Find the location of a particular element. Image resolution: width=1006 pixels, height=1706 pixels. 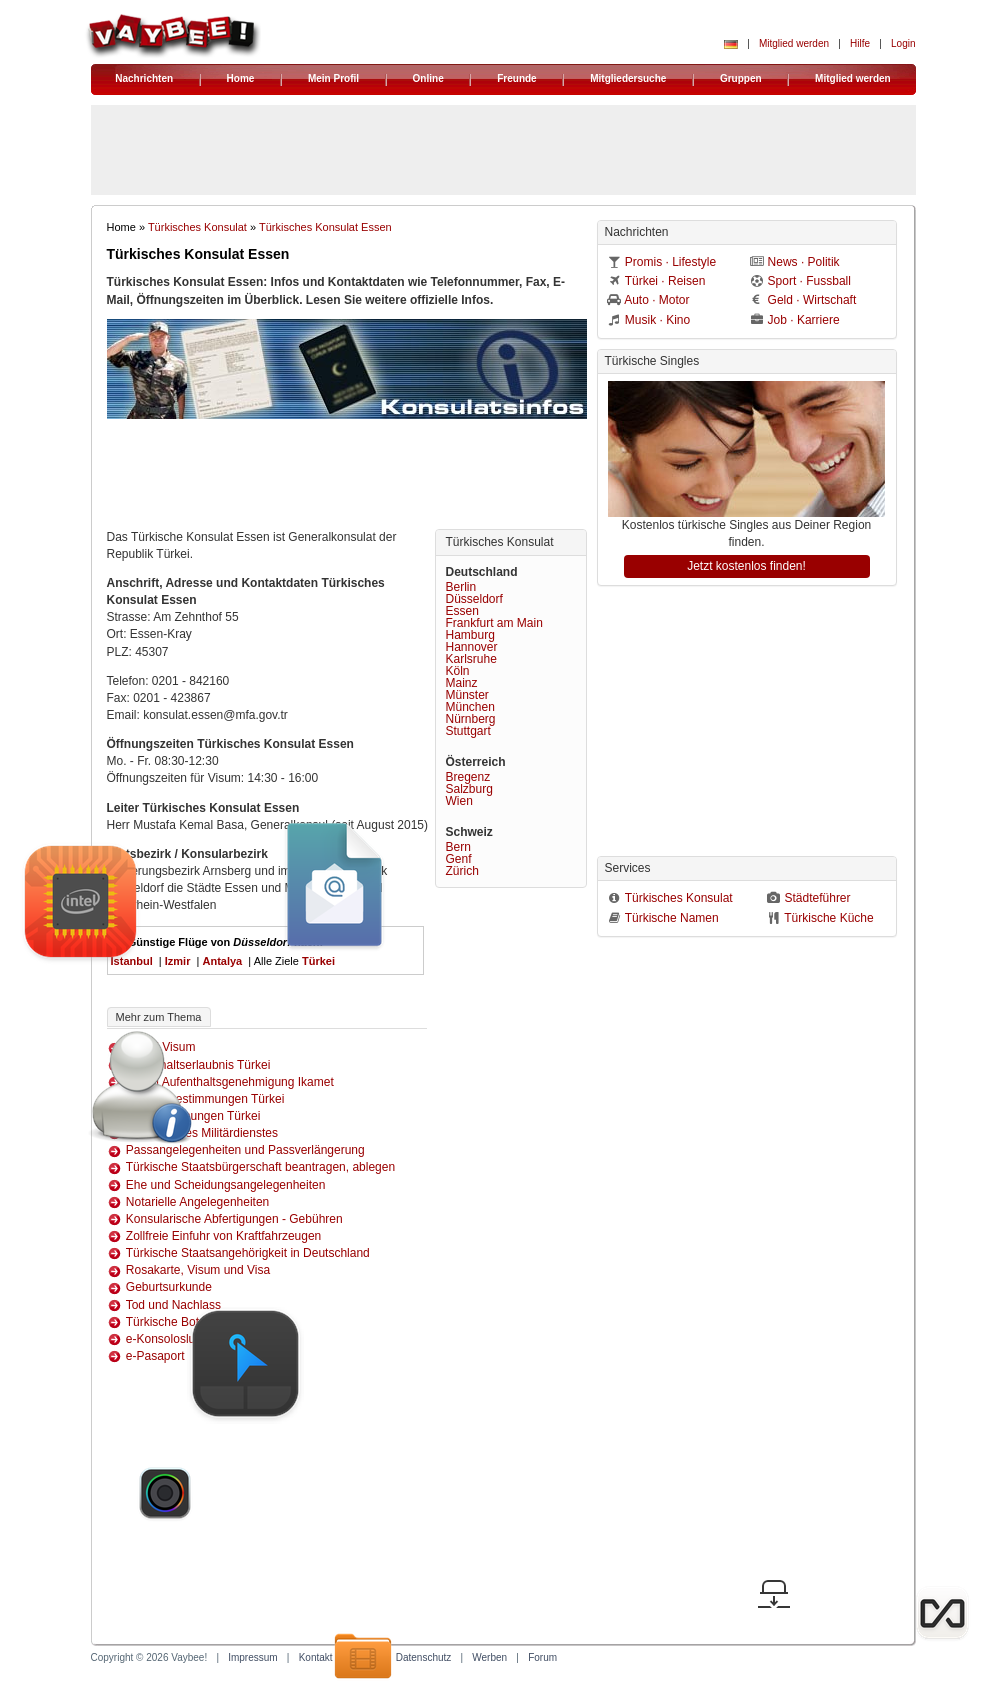

minimize window to dock is located at coordinates (774, 1594).